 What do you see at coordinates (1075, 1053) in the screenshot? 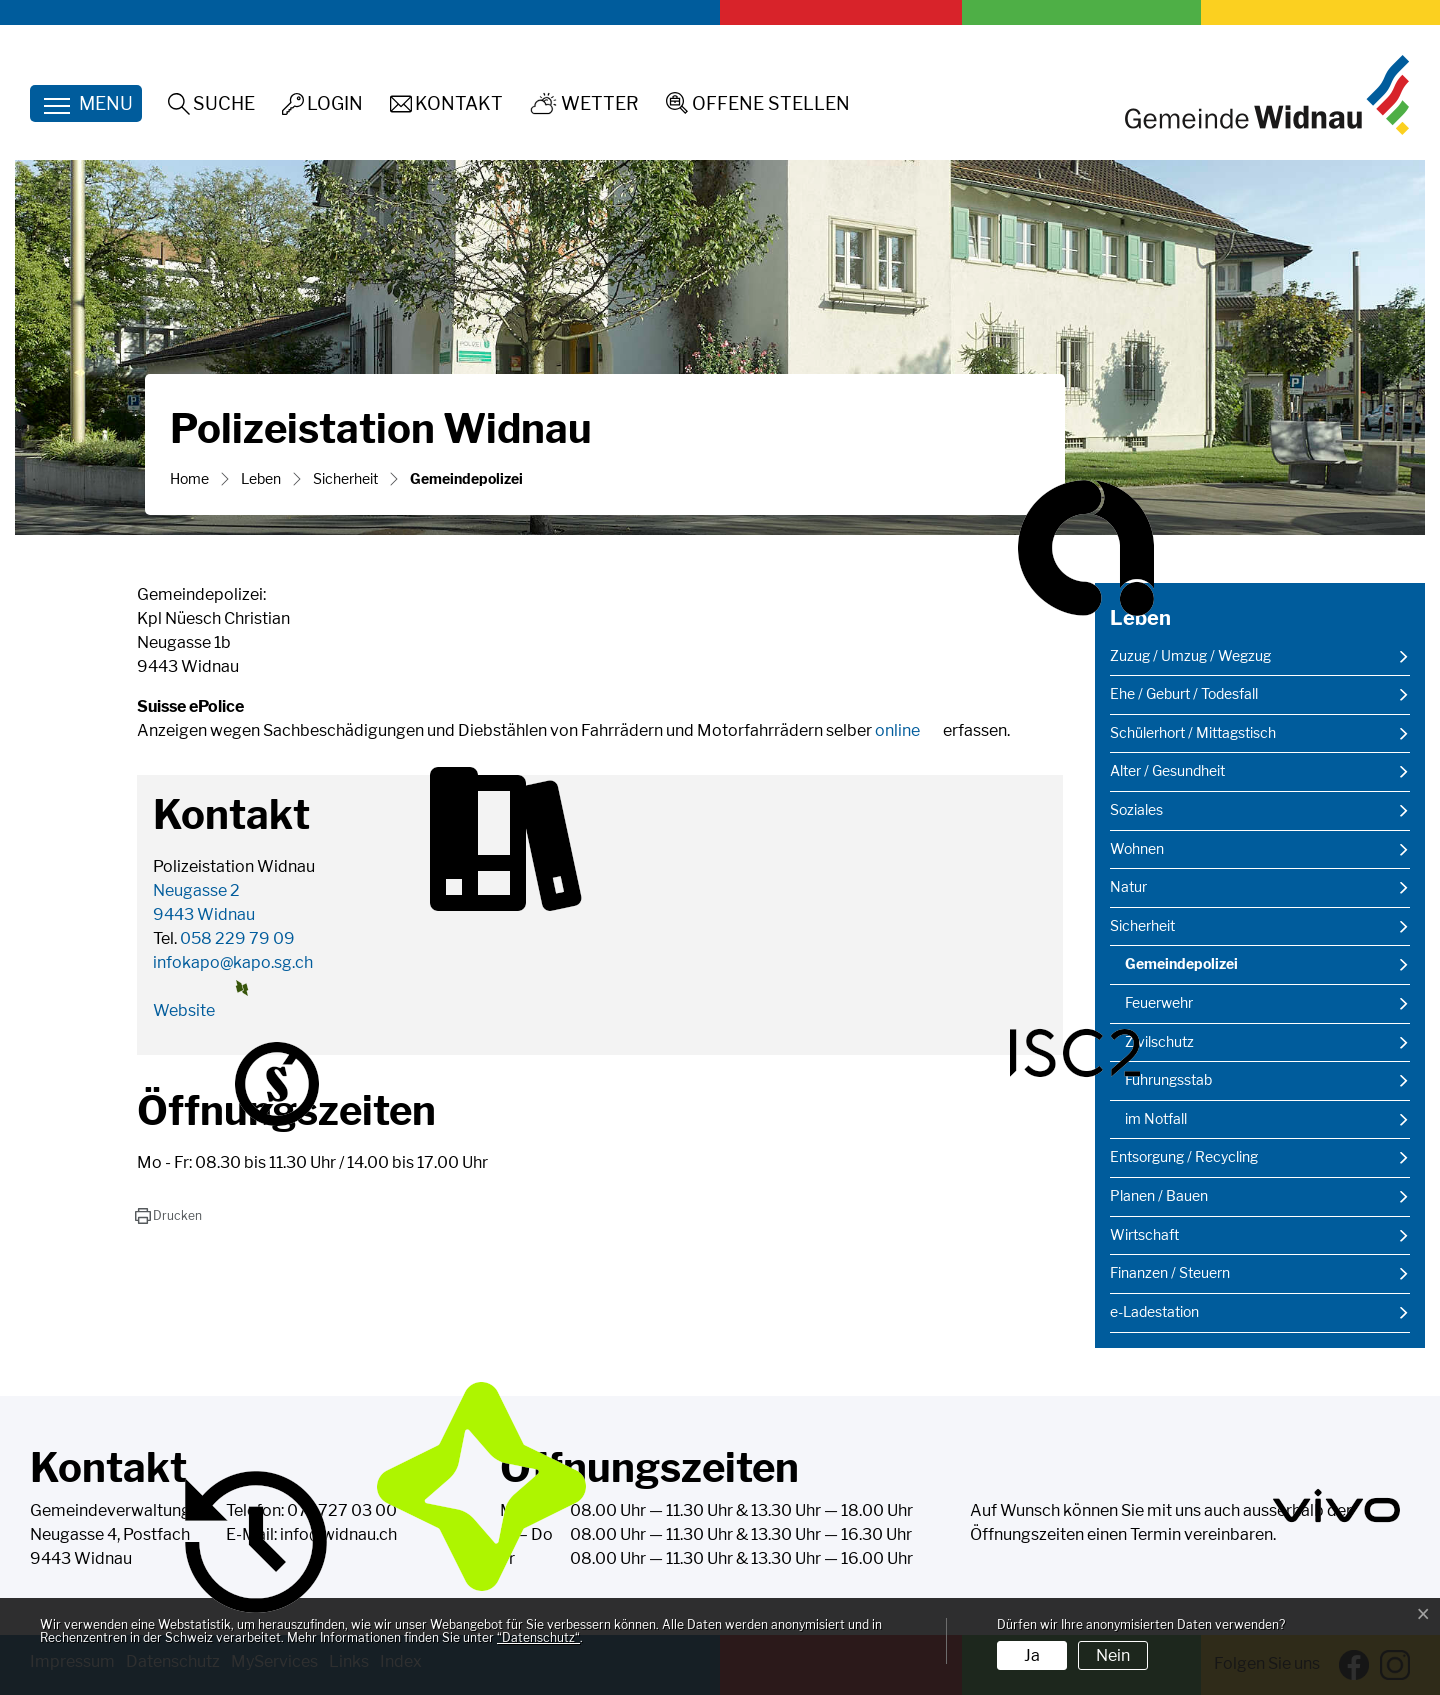
I see `ISC² official logo` at bounding box center [1075, 1053].